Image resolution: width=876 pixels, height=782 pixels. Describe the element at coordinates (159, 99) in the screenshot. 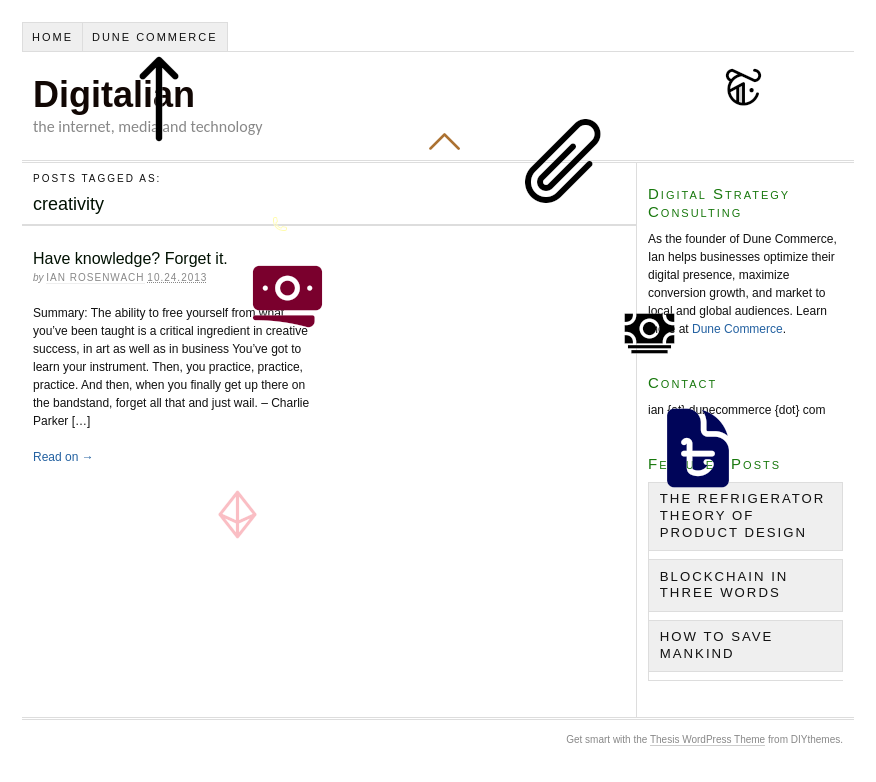

I see `scroll to top of page` at that location.